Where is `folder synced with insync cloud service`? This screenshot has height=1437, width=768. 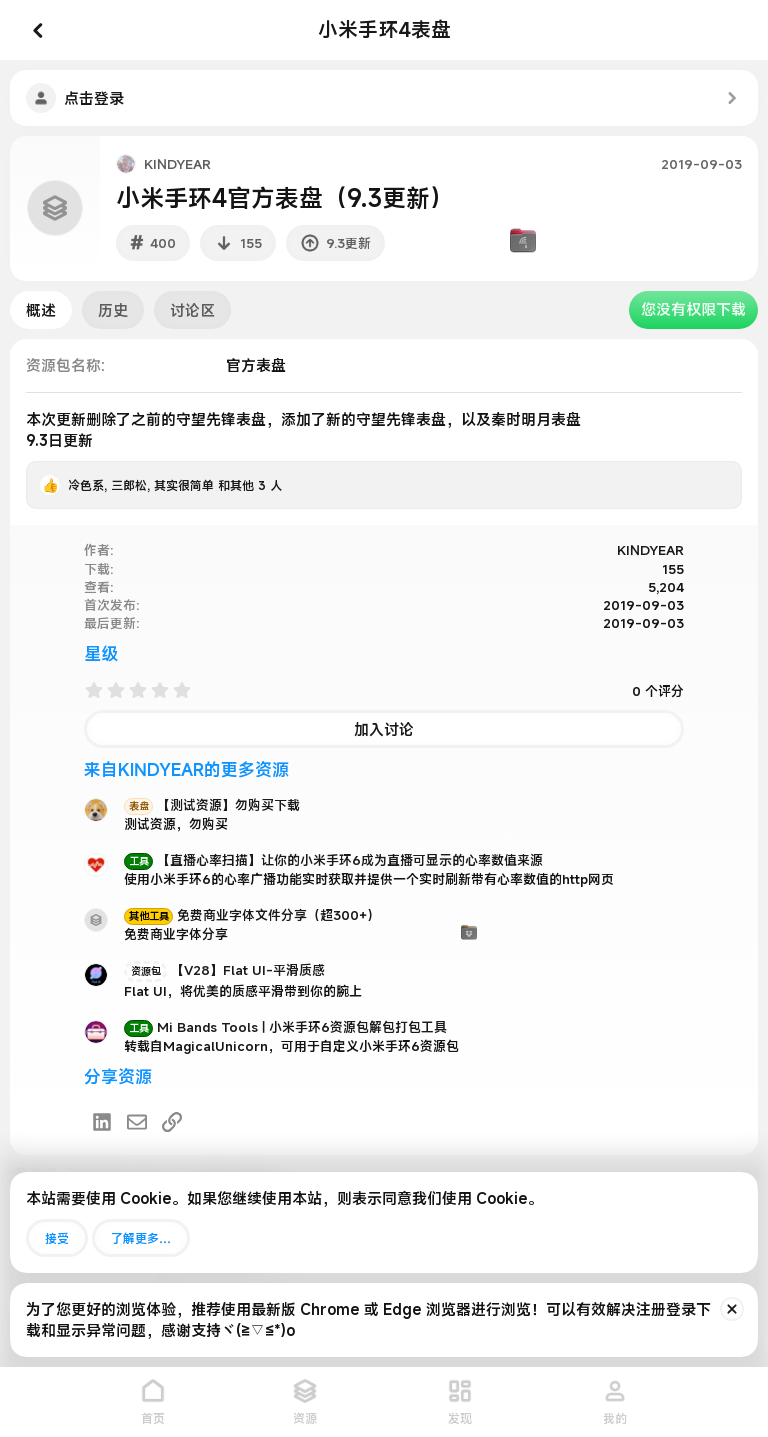 folder synced with insync cloud service is located at coordinates (523, 240).